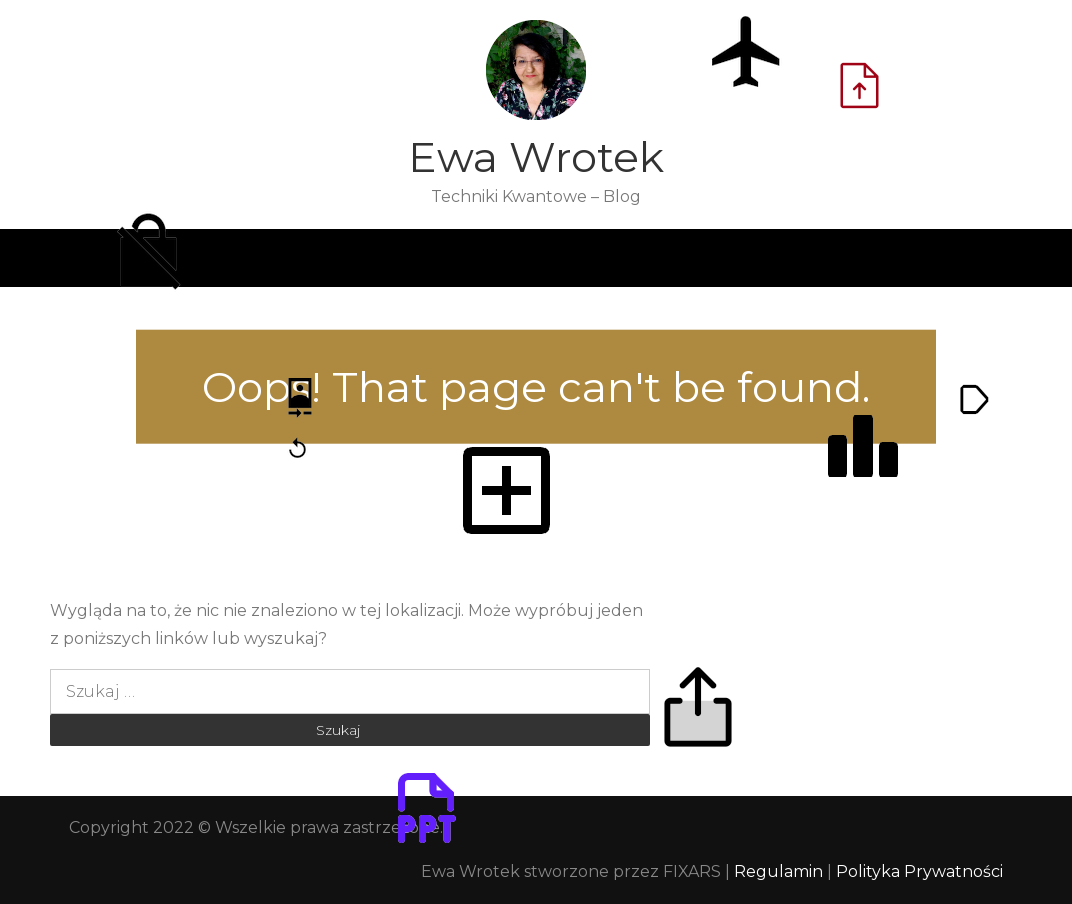  Describe the element at coordinates (506, 490) in the screenshot. I see `add a new item or entry` at that location.